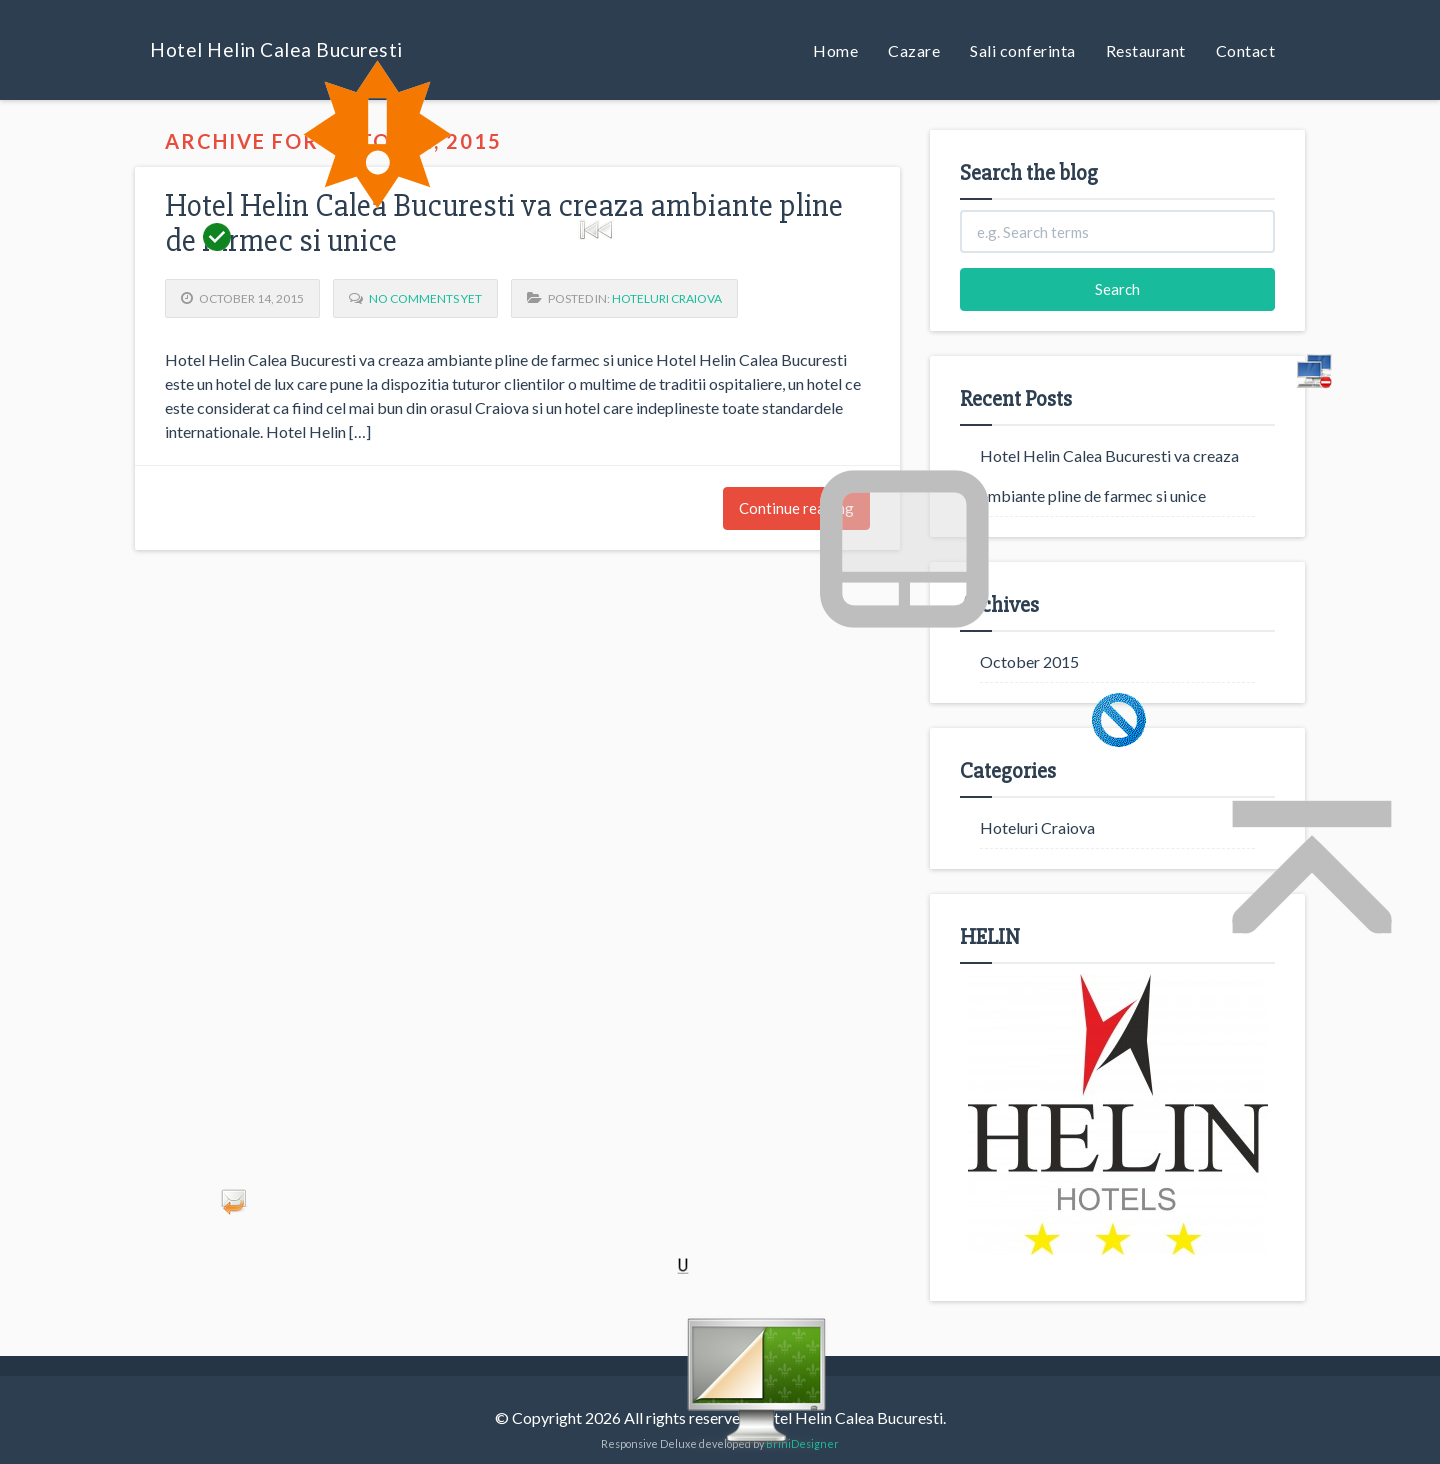 The width and height of the screenshot is (1440, 1464). Describe the element at coordinates (1314, 371) in the screenshot. I see `indicates network connection error` at that location.